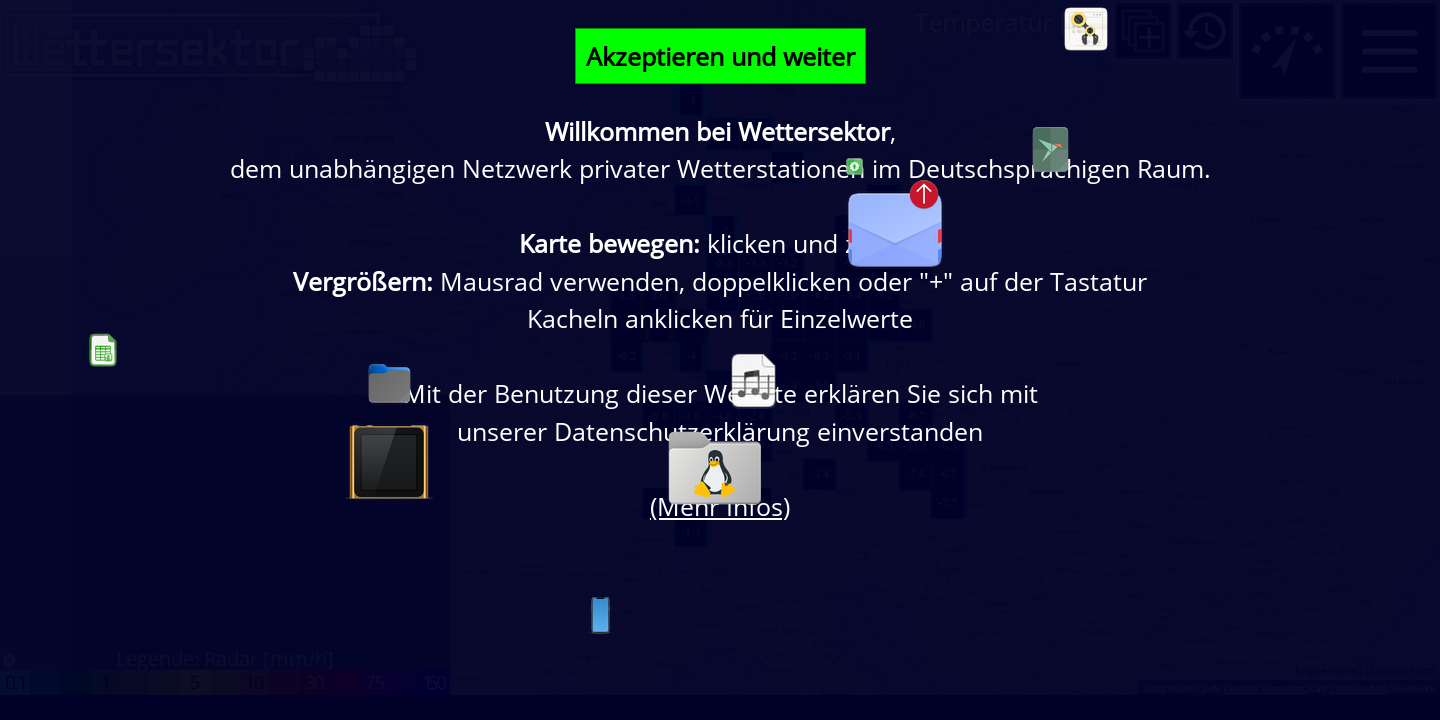  Describe the element at coordinates (1086, 29) in the screenshot. I see `open GNOME Builder development environment` at that location.